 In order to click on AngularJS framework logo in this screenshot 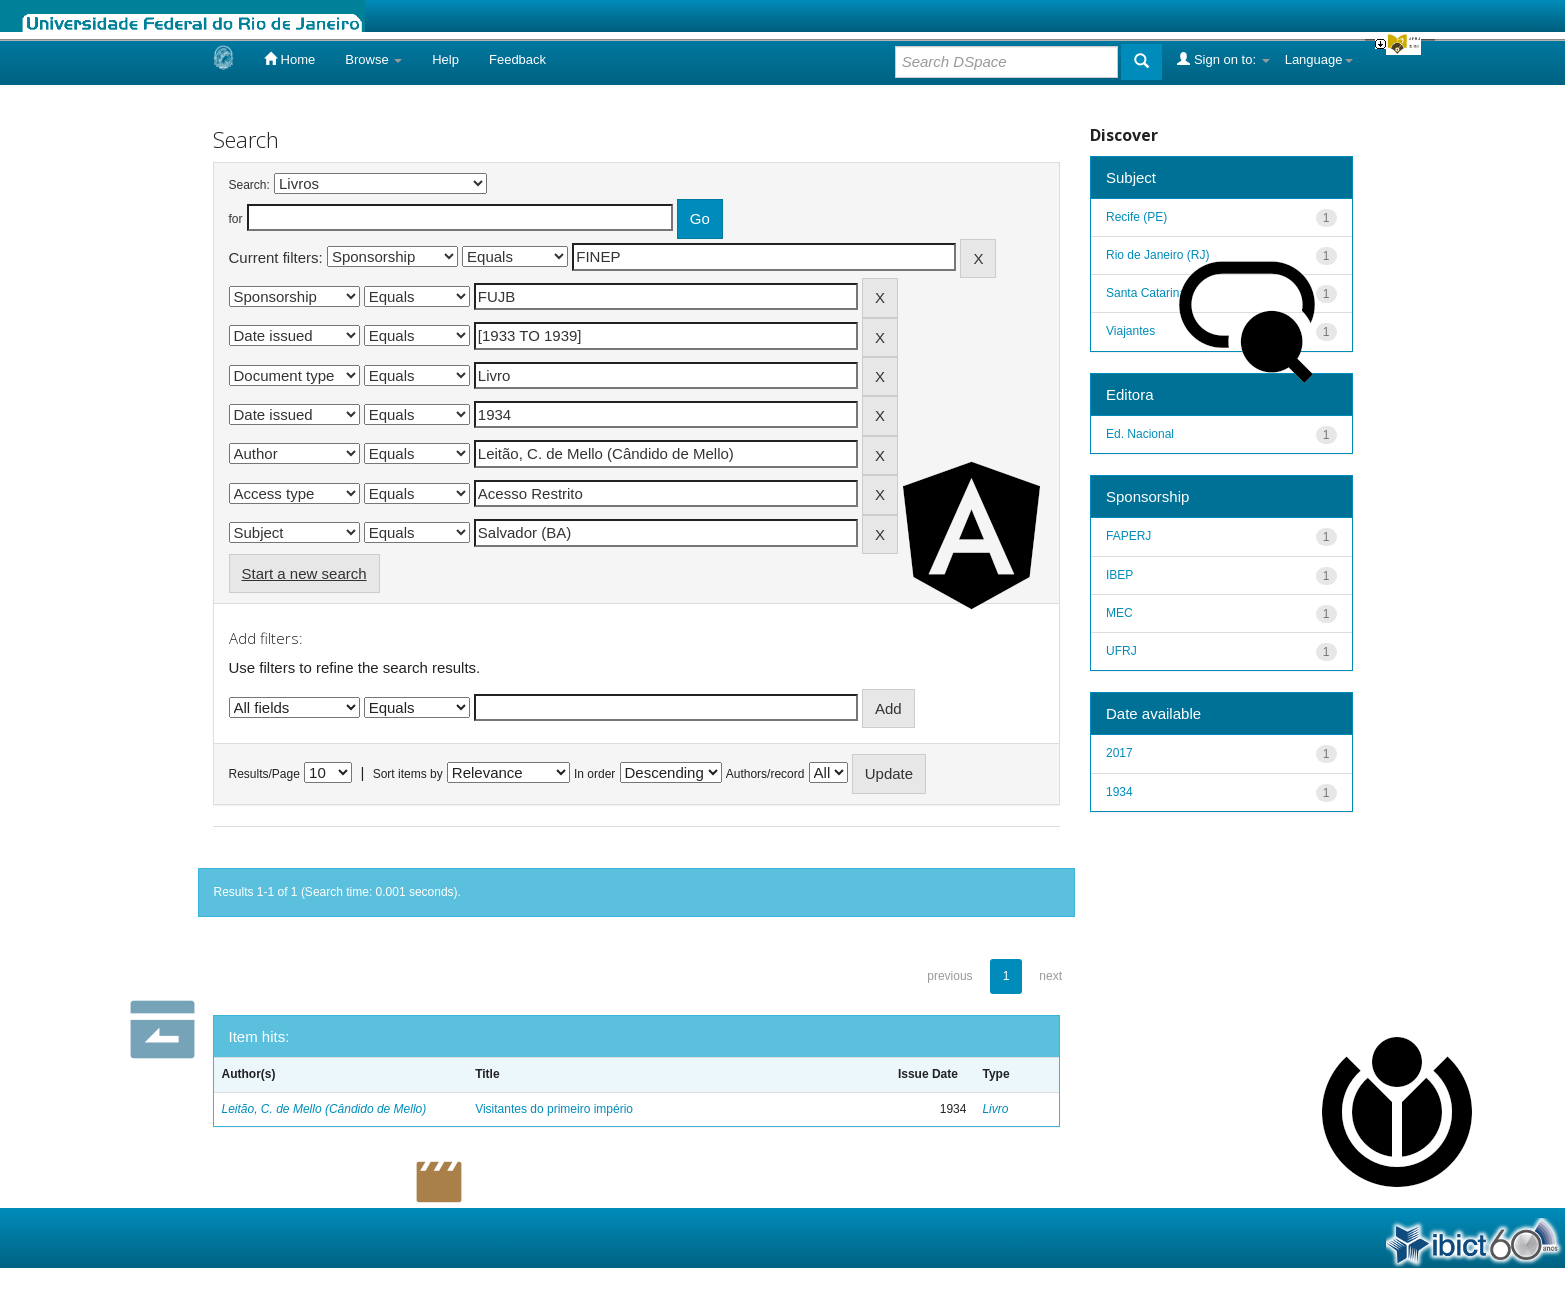, I will do `click(971, 535)`.